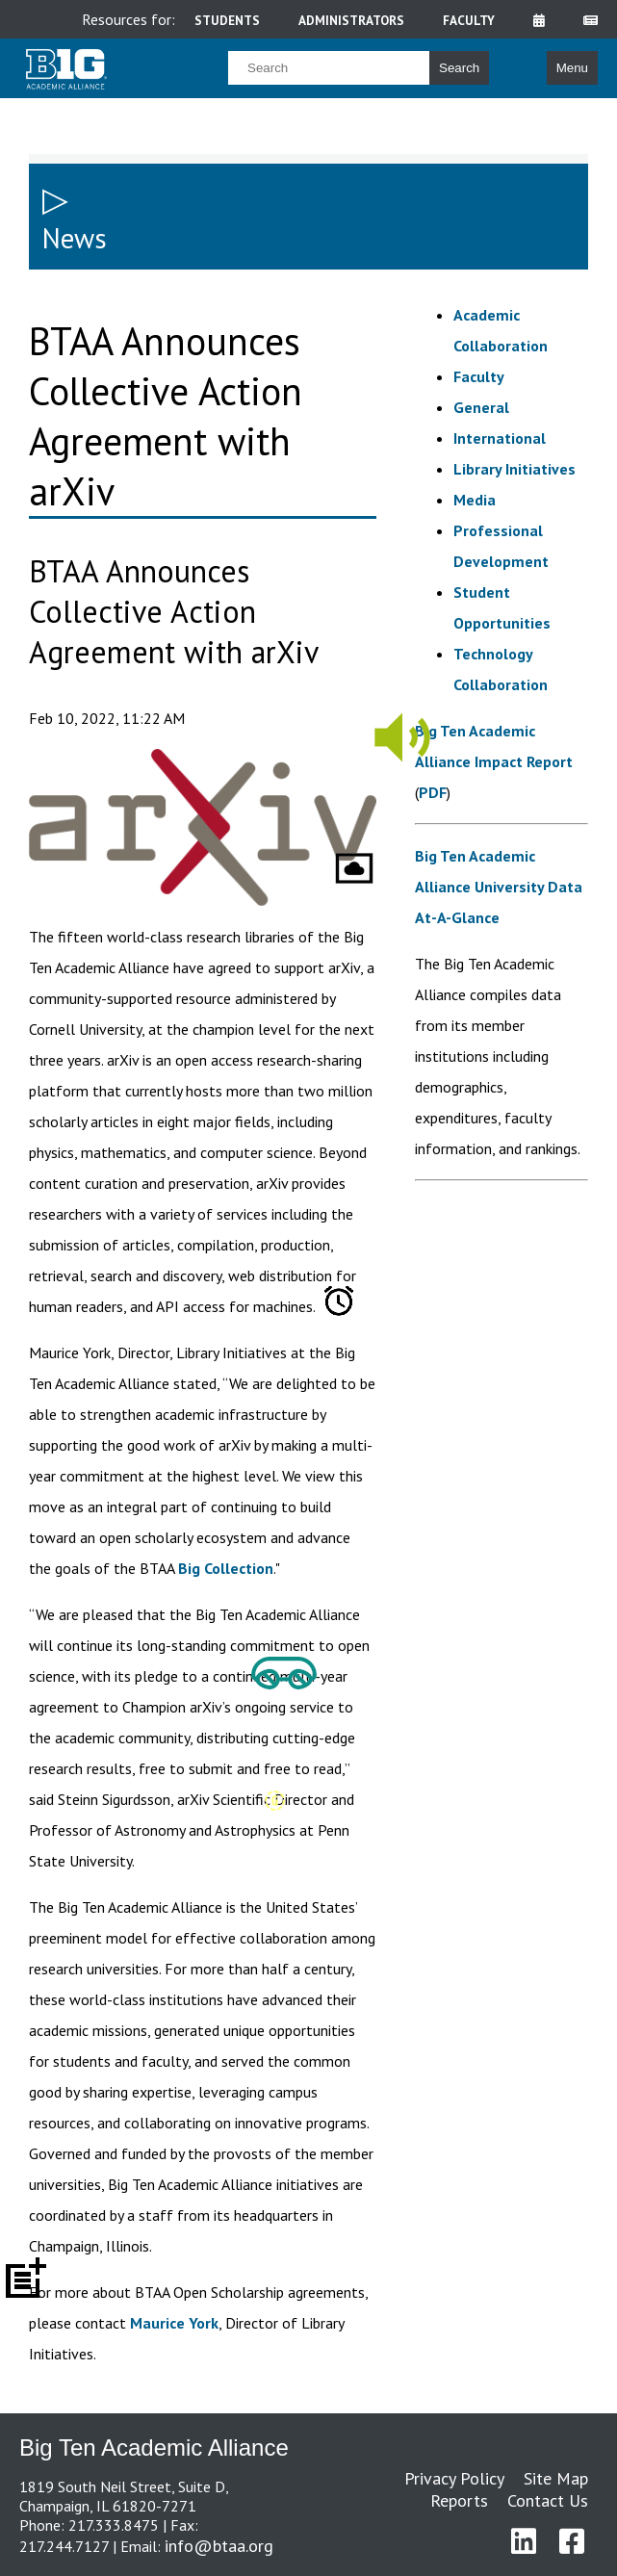 This screenshot has height=2576, width=617. Describe the element at coordinates (25, 2279) in the screenshot. I see `create a new post or document` at that location.